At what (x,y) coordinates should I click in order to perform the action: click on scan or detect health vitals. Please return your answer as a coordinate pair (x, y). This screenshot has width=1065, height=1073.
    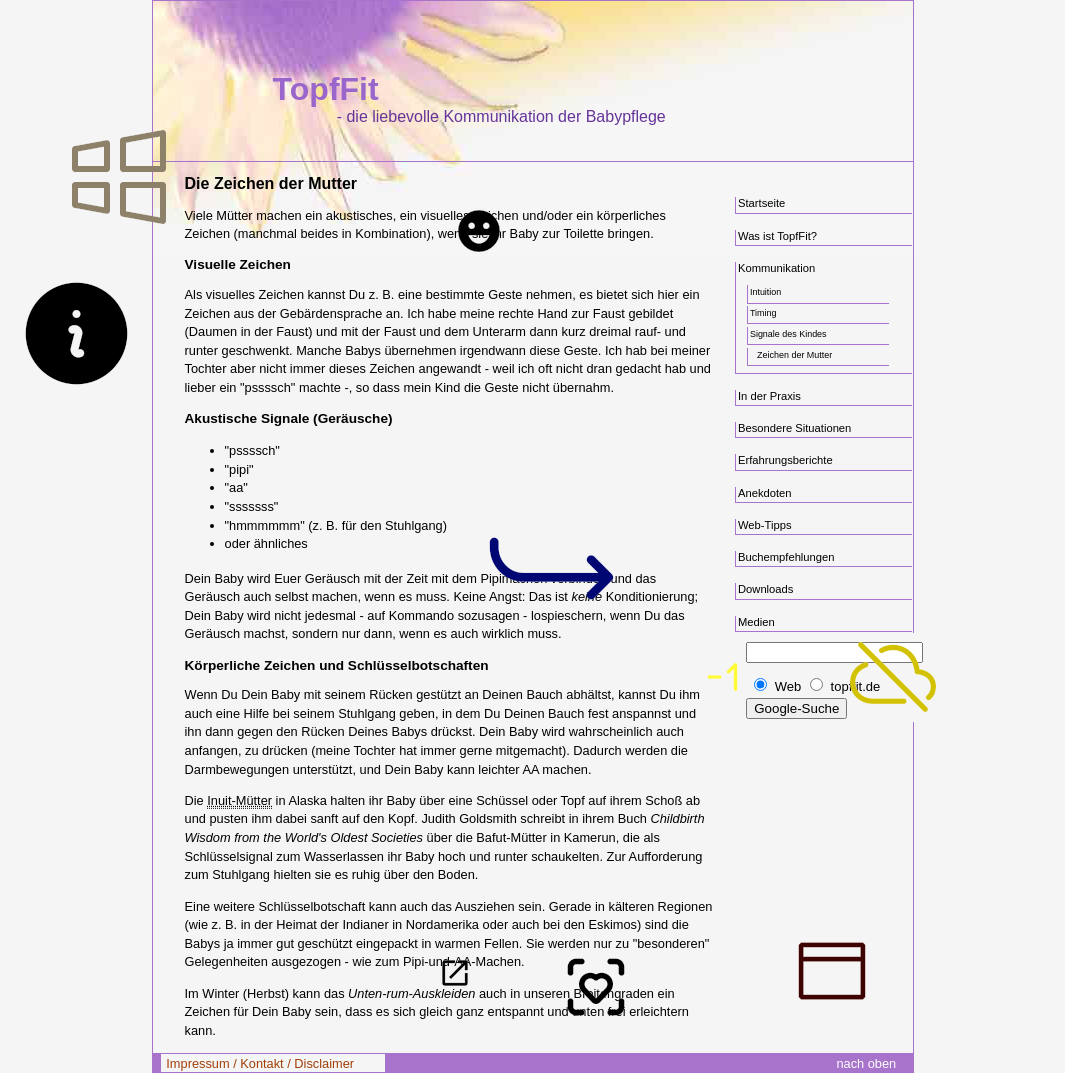
    Looking at the image, I should click on (596, 987).